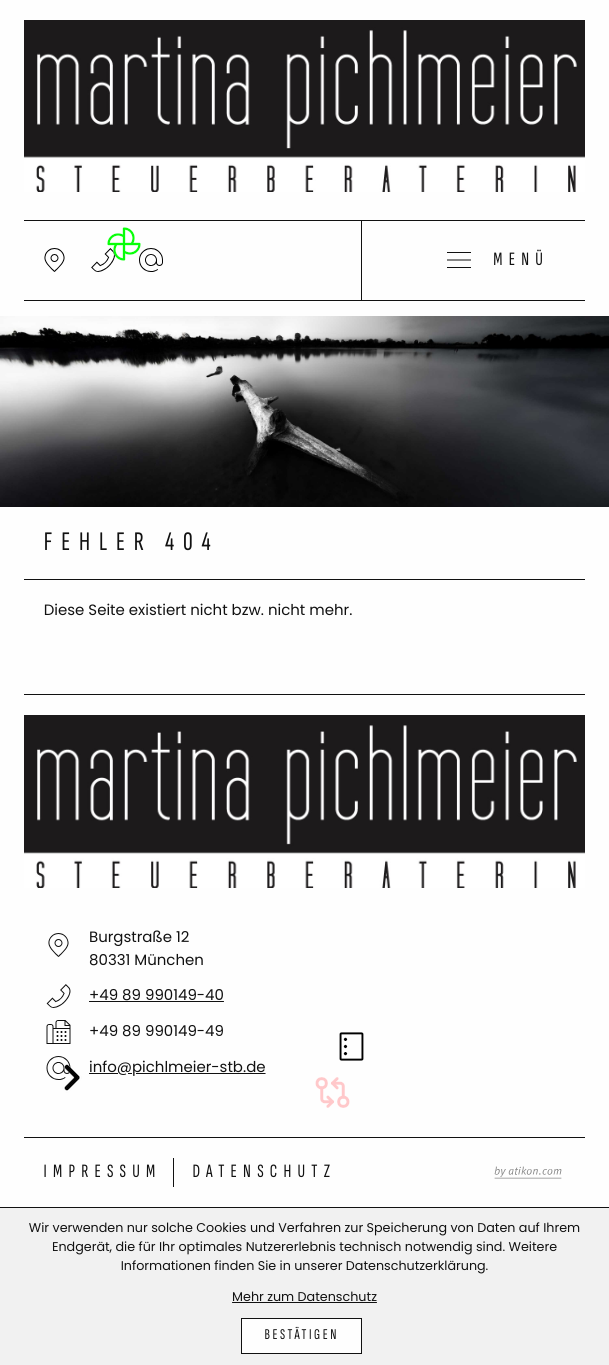 This screenshot has width=609, height=1365. Describe the element at coordinates (124, 244) in the screenshot. I see `open google photos` at that location.